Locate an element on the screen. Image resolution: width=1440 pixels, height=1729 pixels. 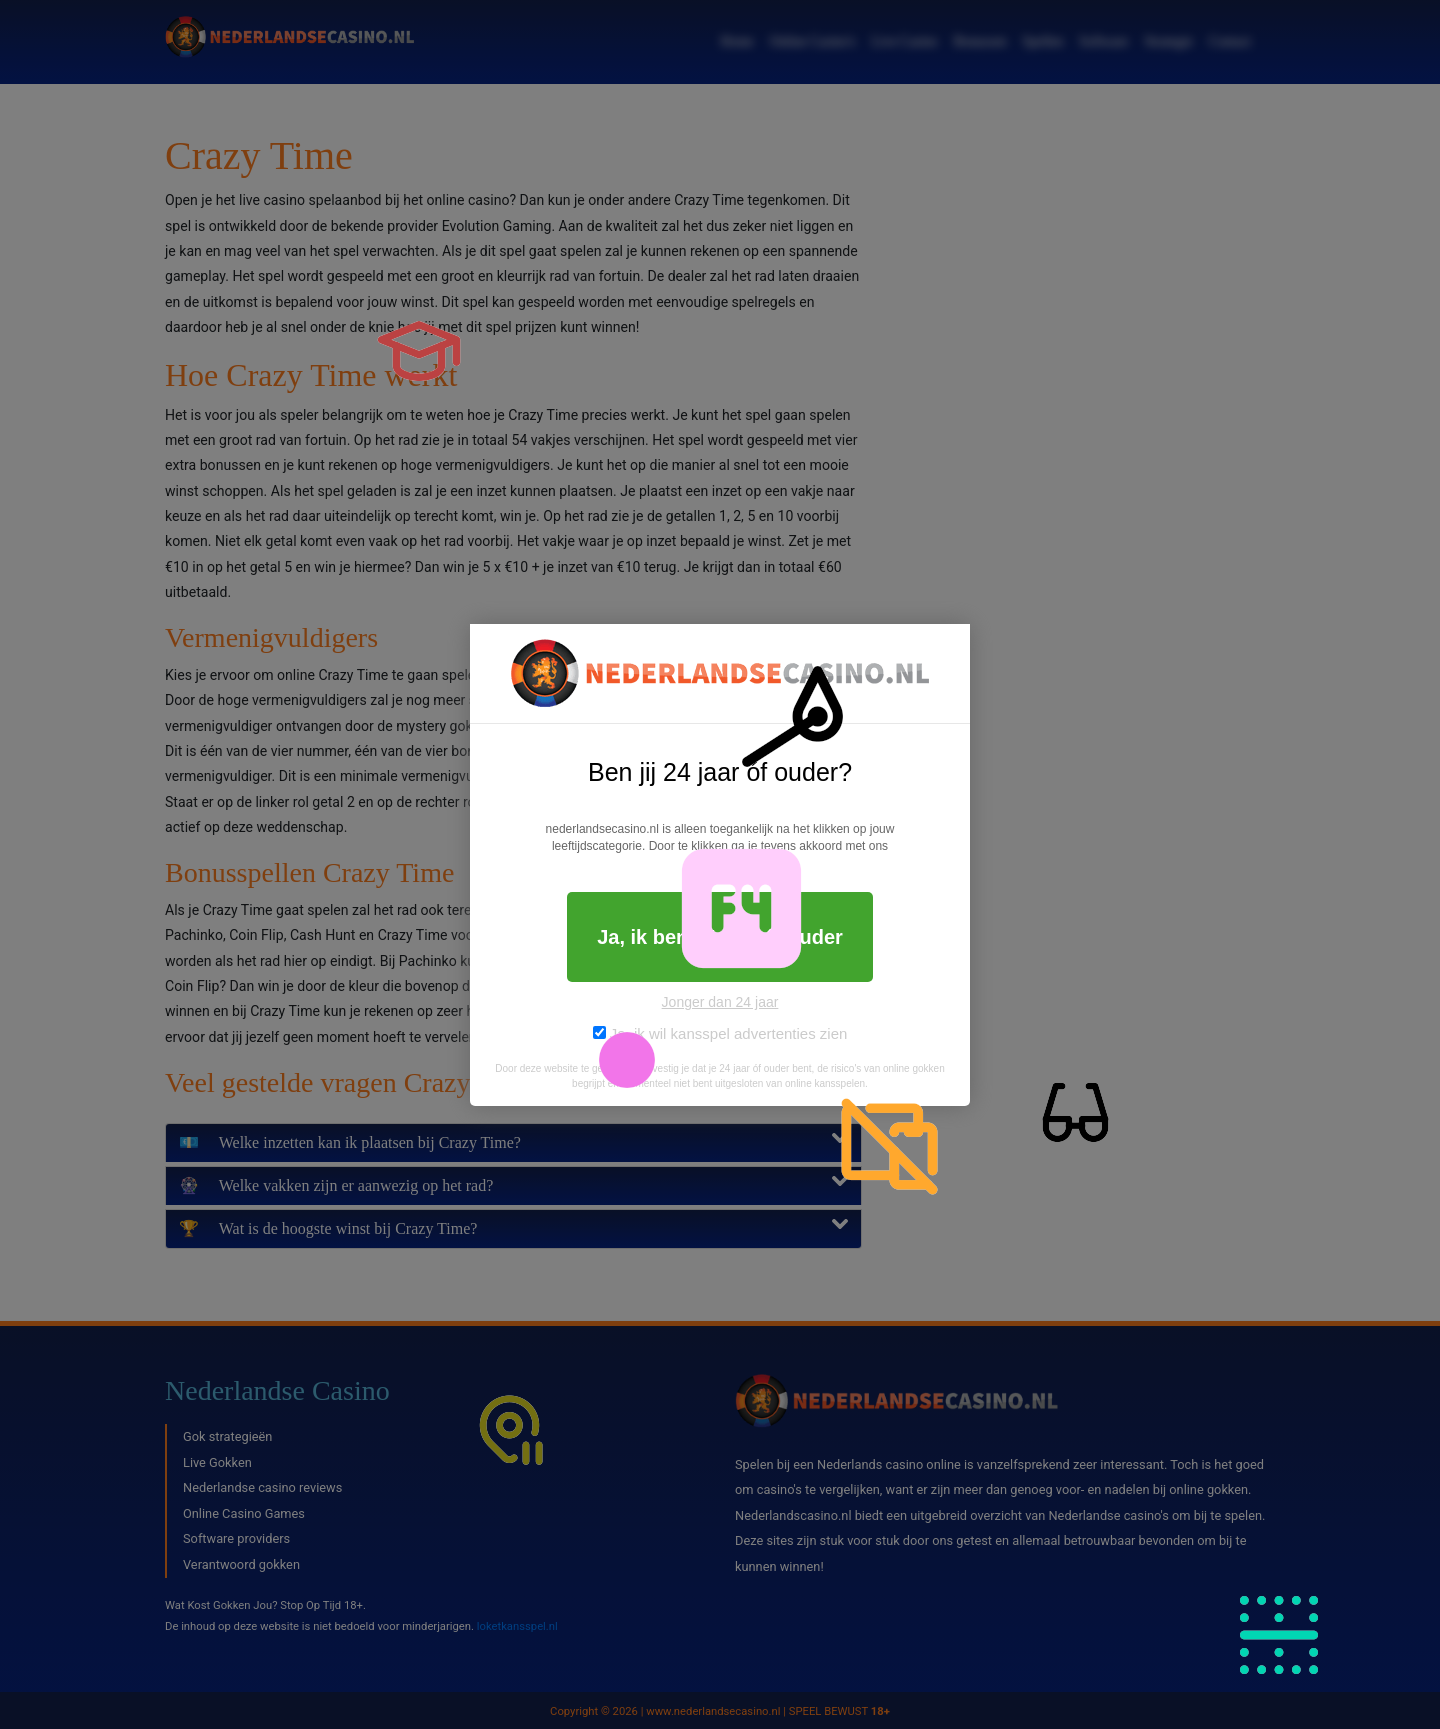
pause location tracking is located at coordinates (509, 1428).